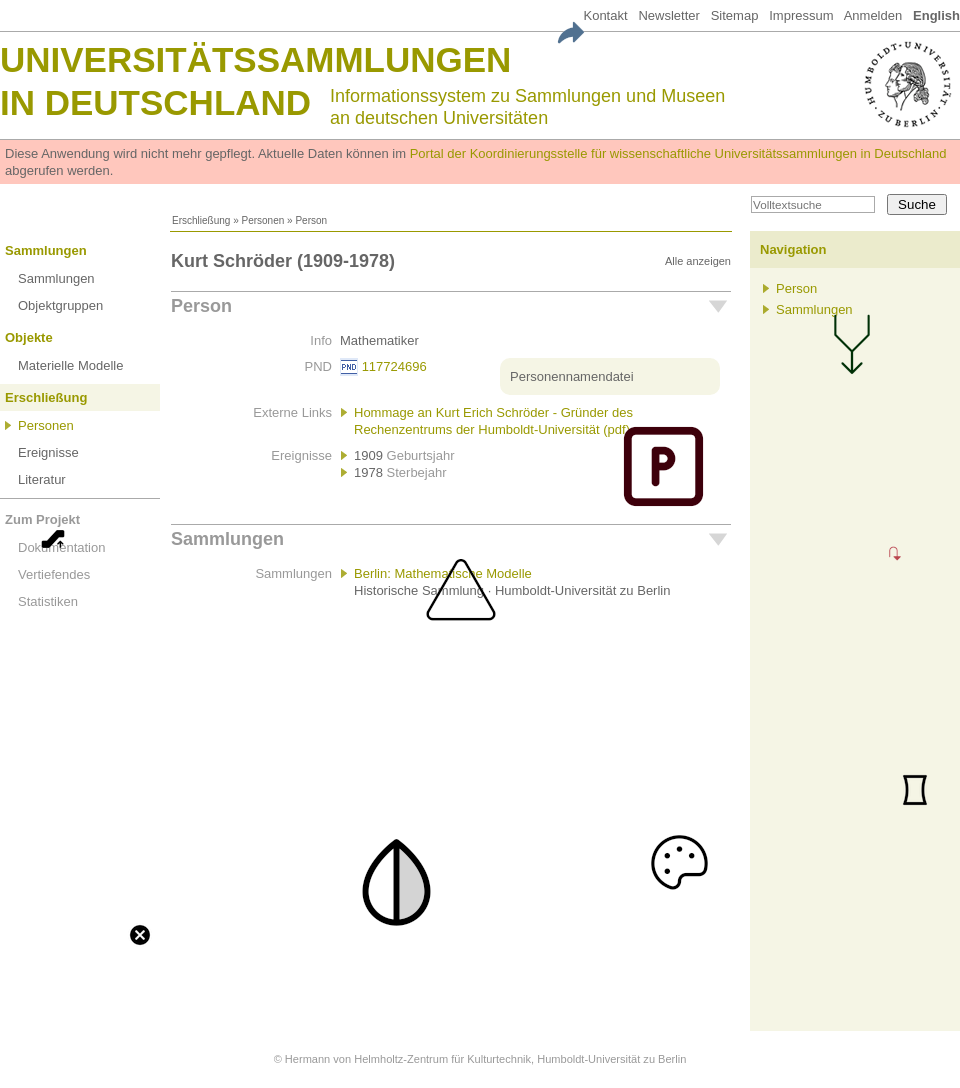 Image resolution: width=960 pixels, height=1088 pixels. Describe the element at coordinates (894, 553) in the screenshot. I see `redo or repeat last action` at that location.